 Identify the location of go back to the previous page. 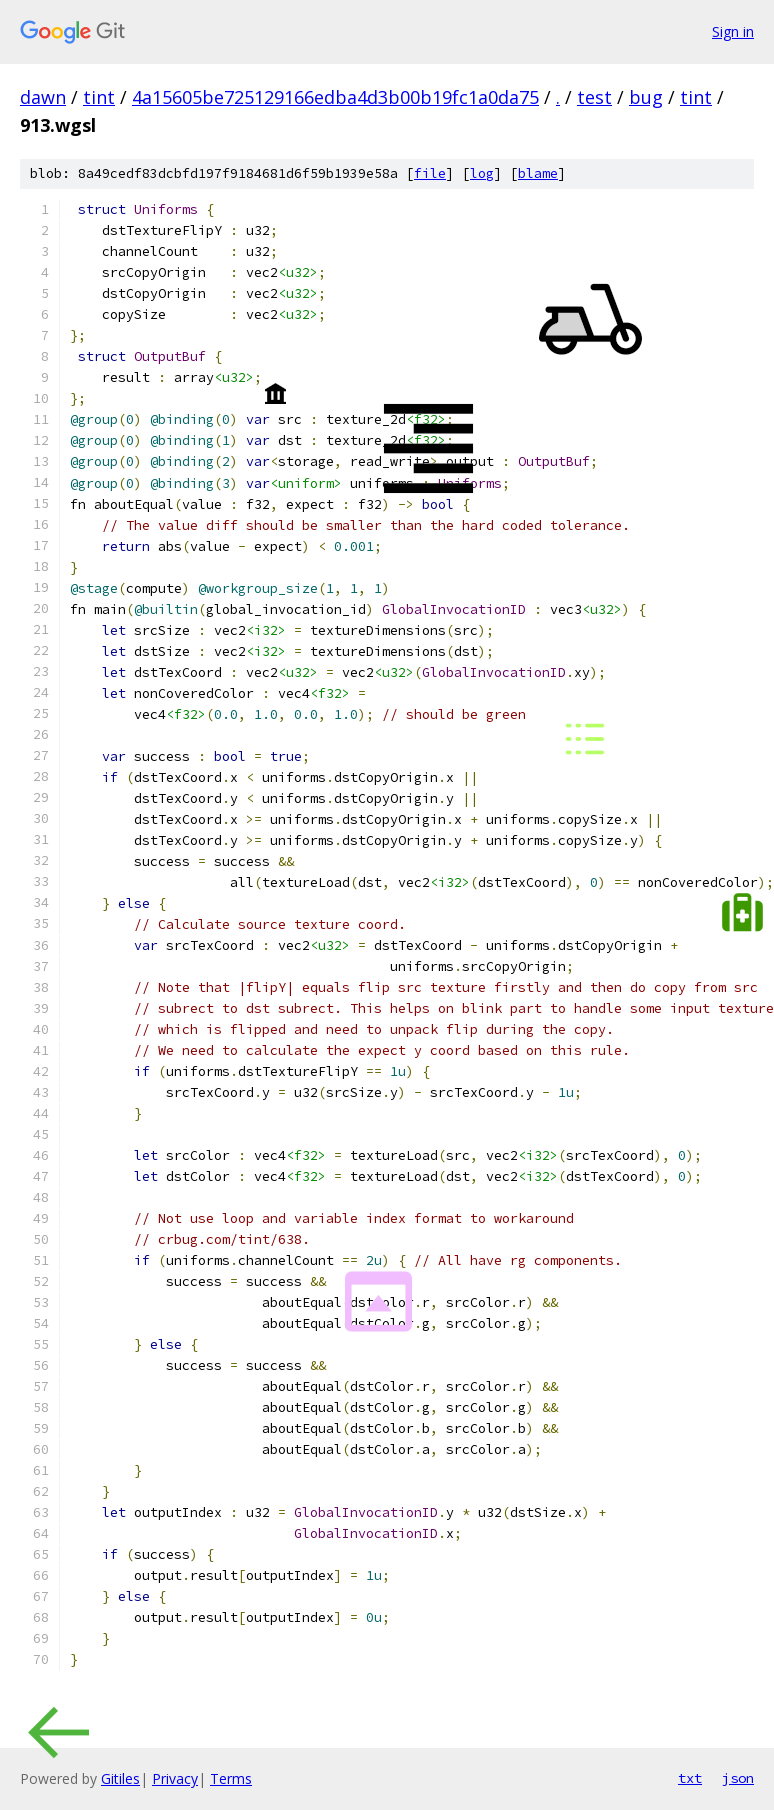
(58, 1732).